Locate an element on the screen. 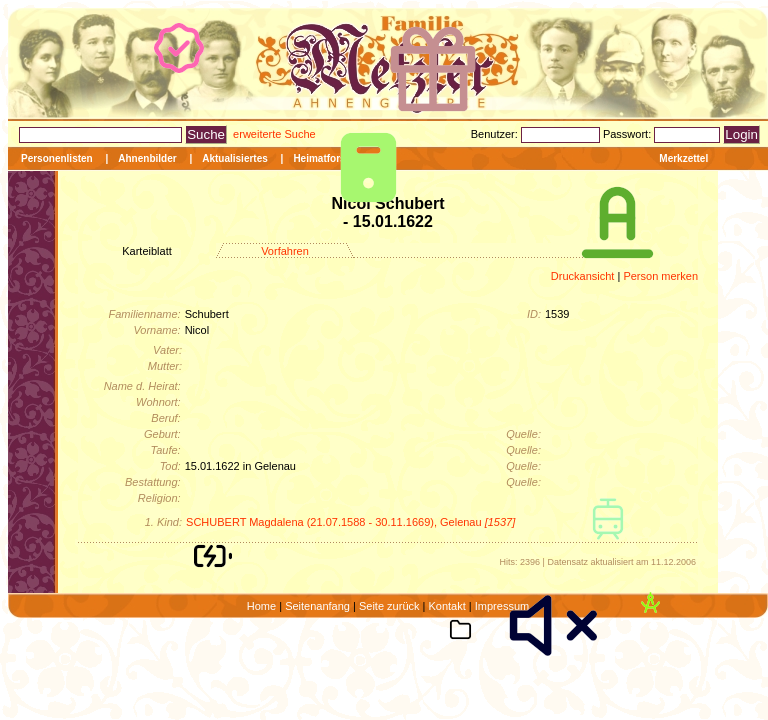 Image resolution: width=768 pixels, height=720 pixels. access mobile device settings is located at coordinates (368, 167).